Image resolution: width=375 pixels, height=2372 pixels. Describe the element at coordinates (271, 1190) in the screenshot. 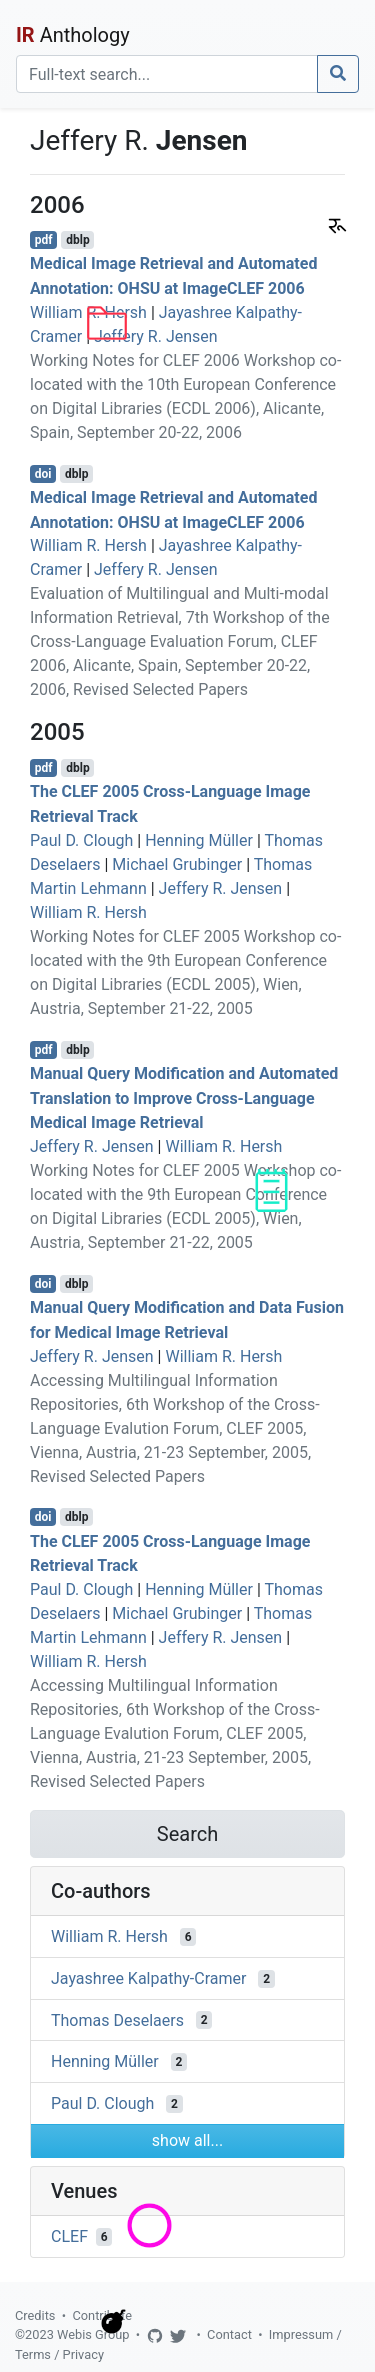

I see `view output console or log` at that location.